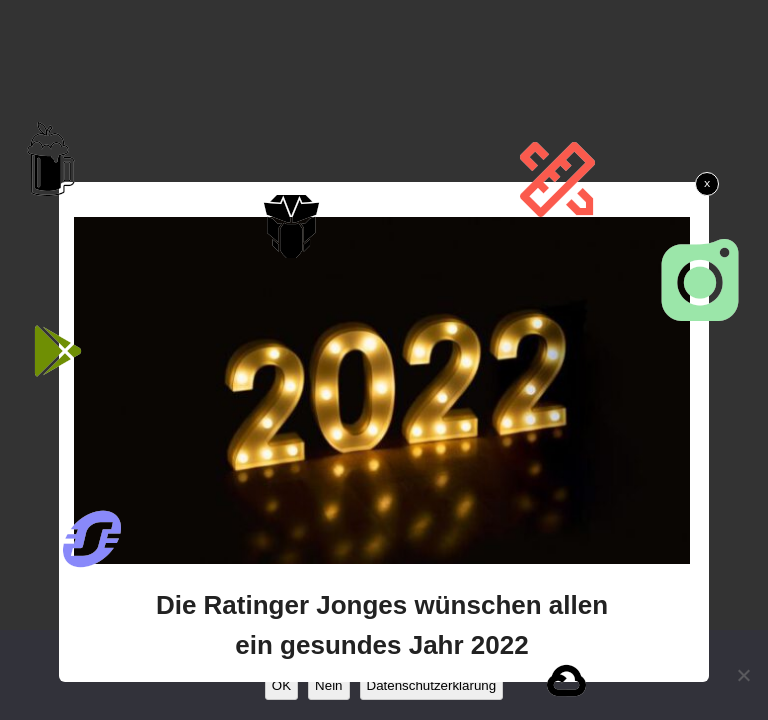 Image resolution: width=768 pixels, height=720 pixels. I want to click on Schneider Electric company logo, so click(92, 539).